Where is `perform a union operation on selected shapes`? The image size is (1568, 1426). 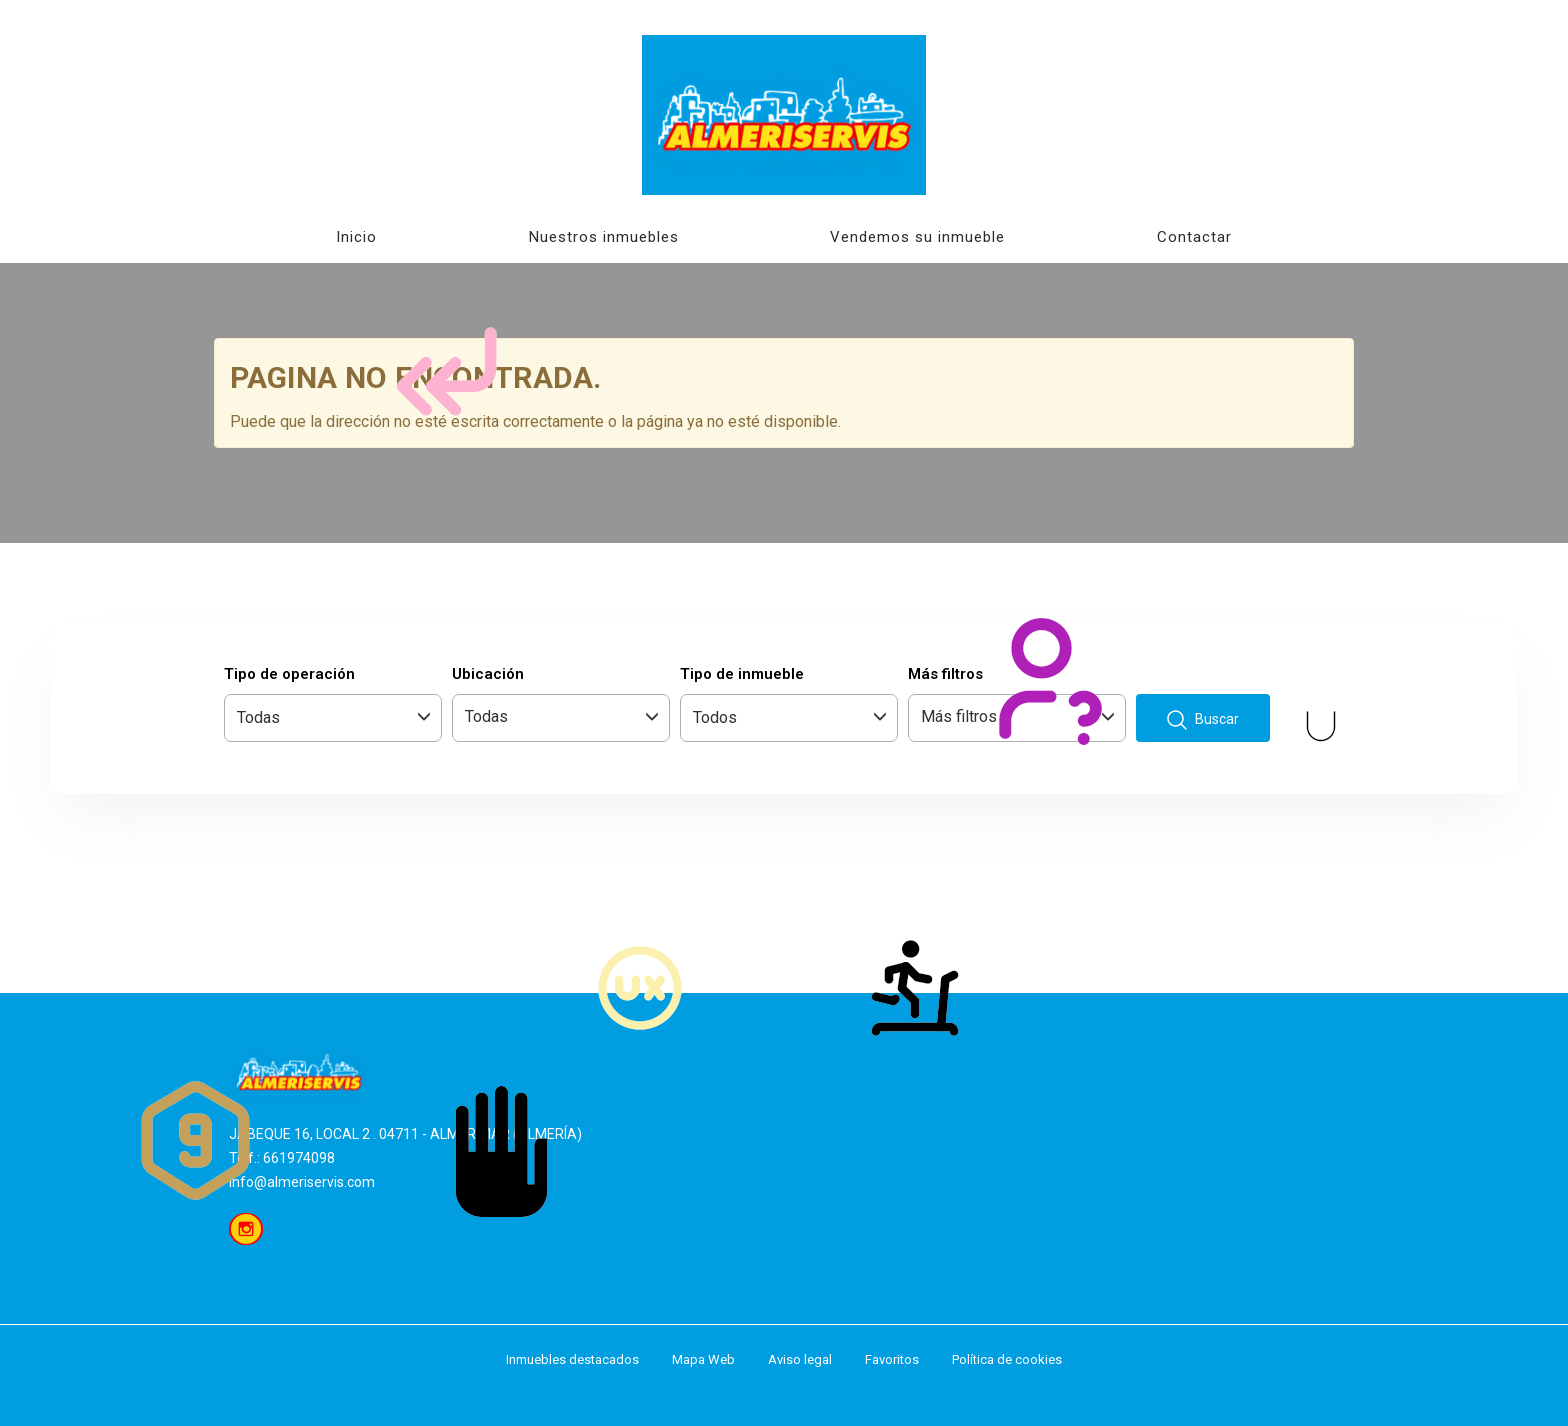
perform a union operation on selected shapes is located at coordinates (1321, 724).